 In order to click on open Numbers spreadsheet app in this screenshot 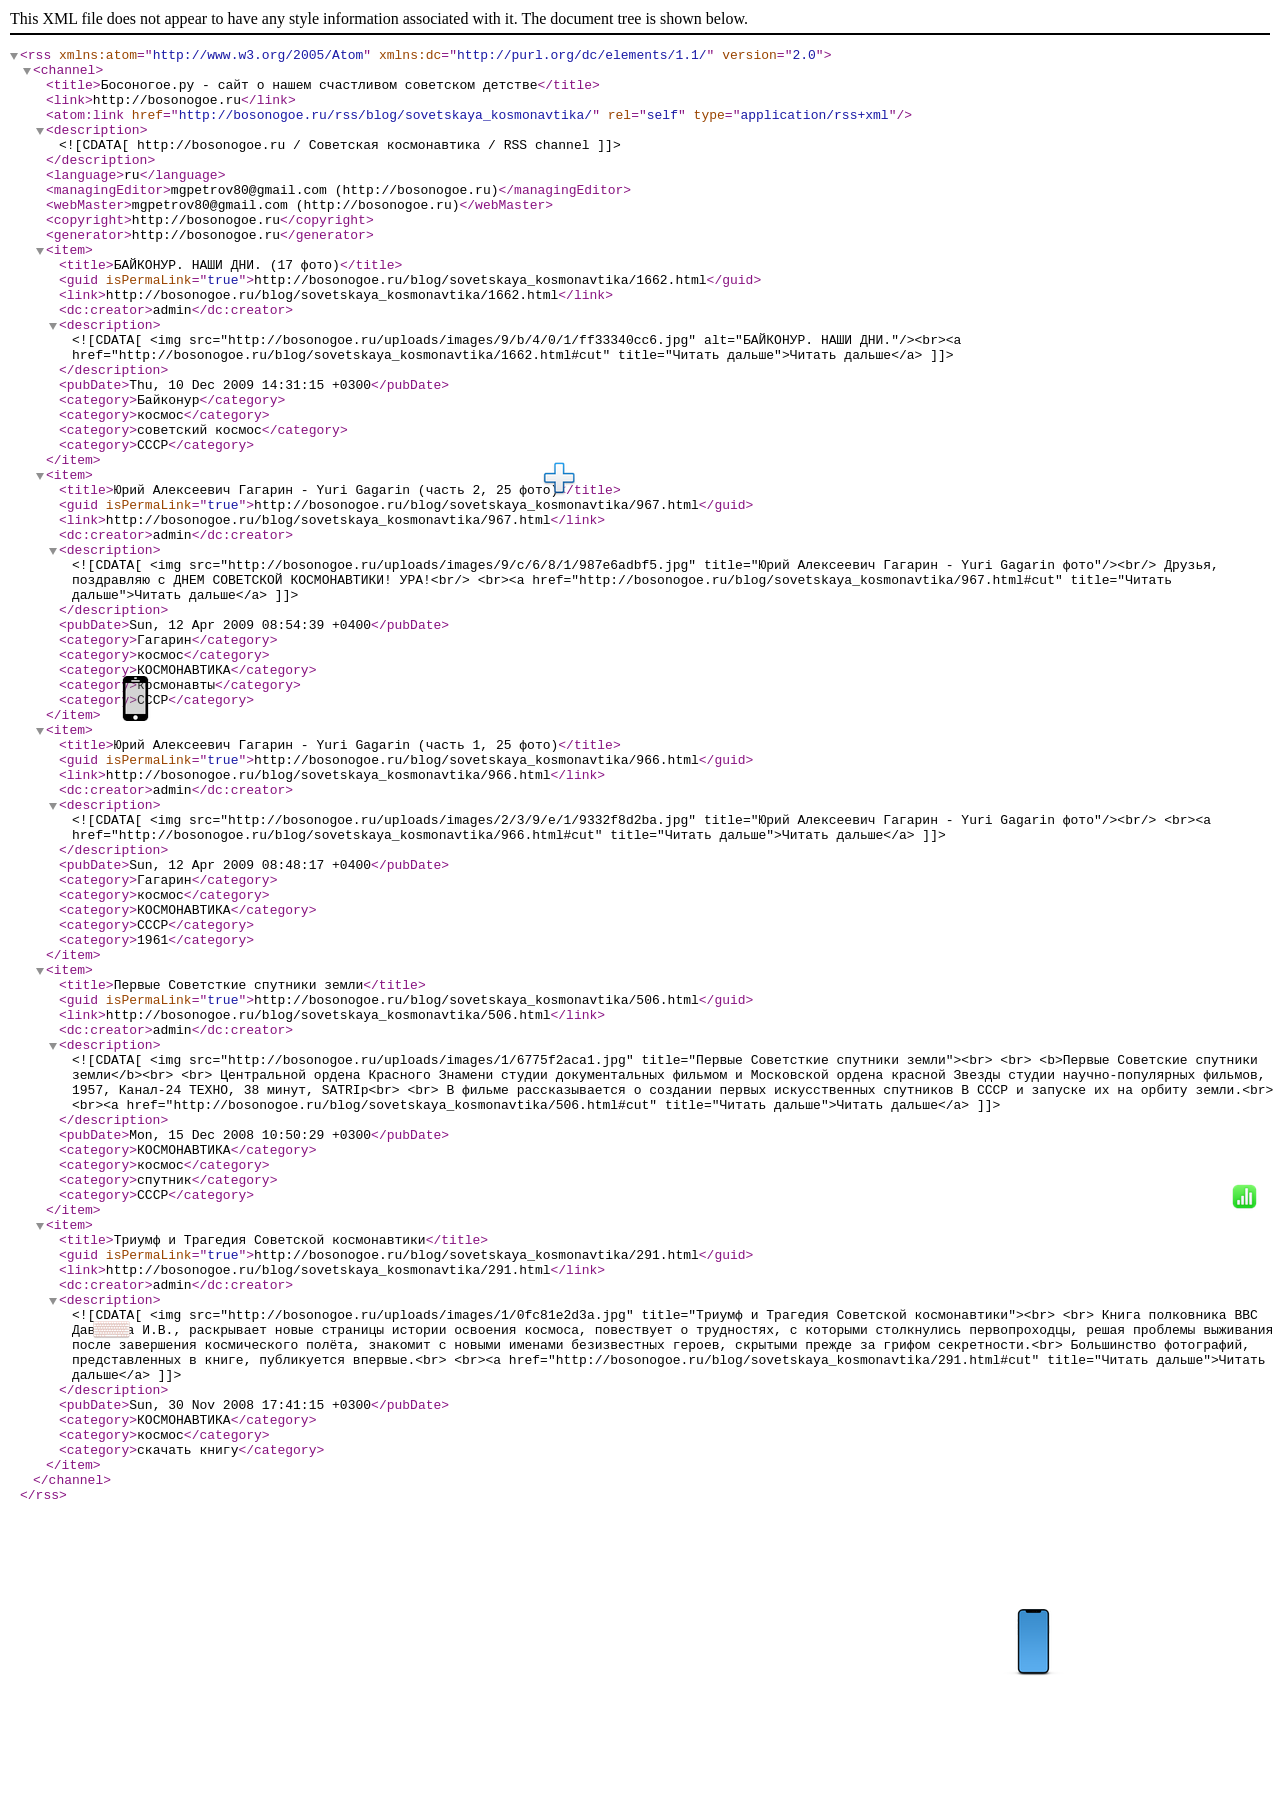, I will do `click(1244, 1196)`.